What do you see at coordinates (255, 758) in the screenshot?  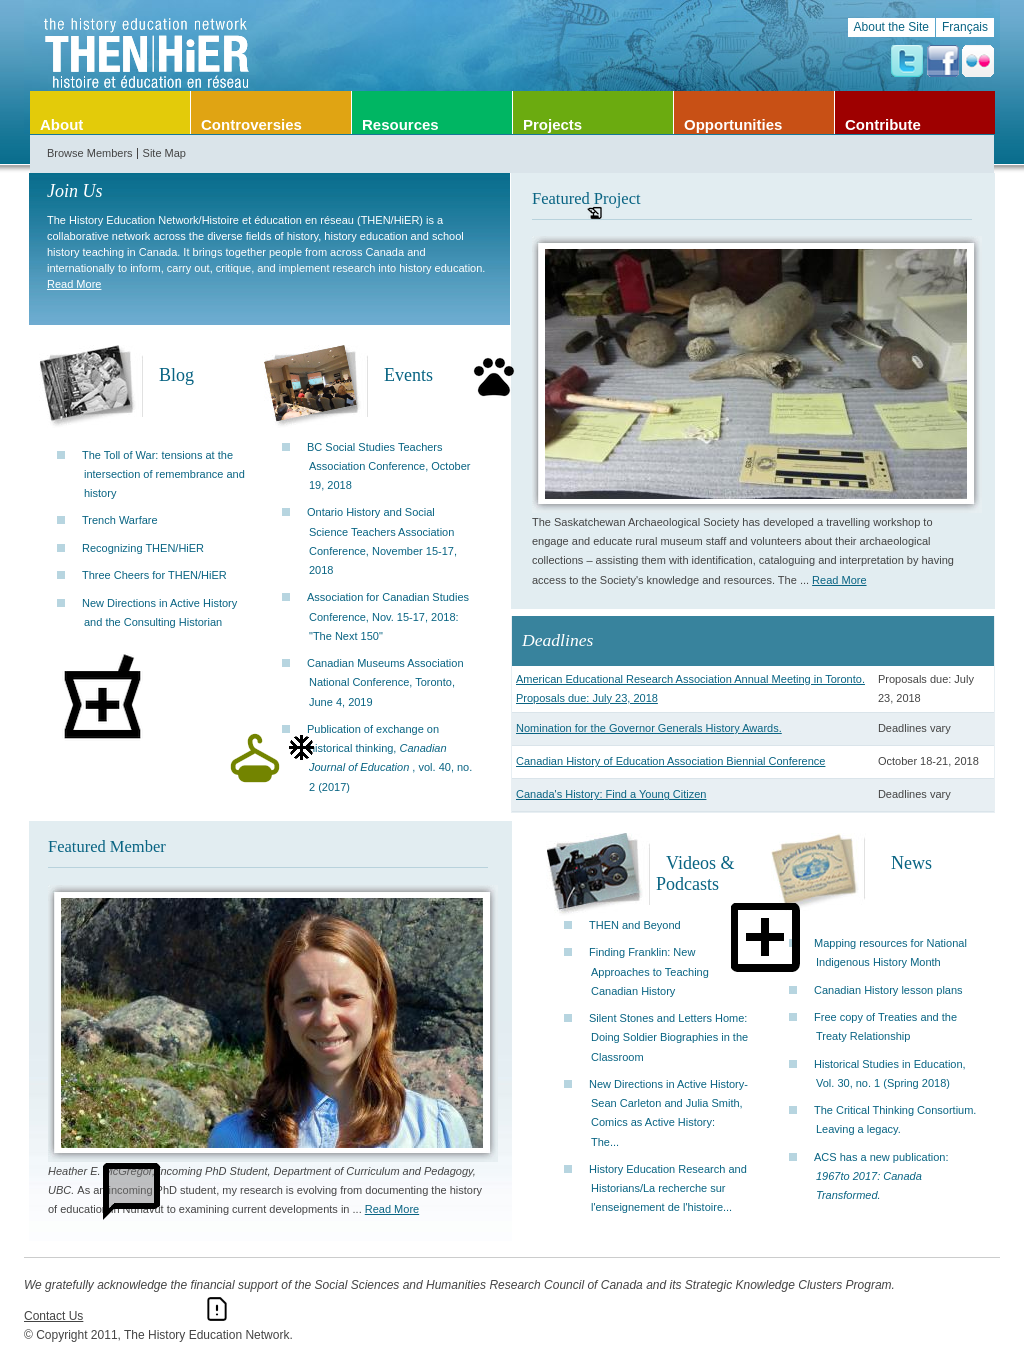 I see `browse clothing or wardrobe items` at bounding box center [255, 758].